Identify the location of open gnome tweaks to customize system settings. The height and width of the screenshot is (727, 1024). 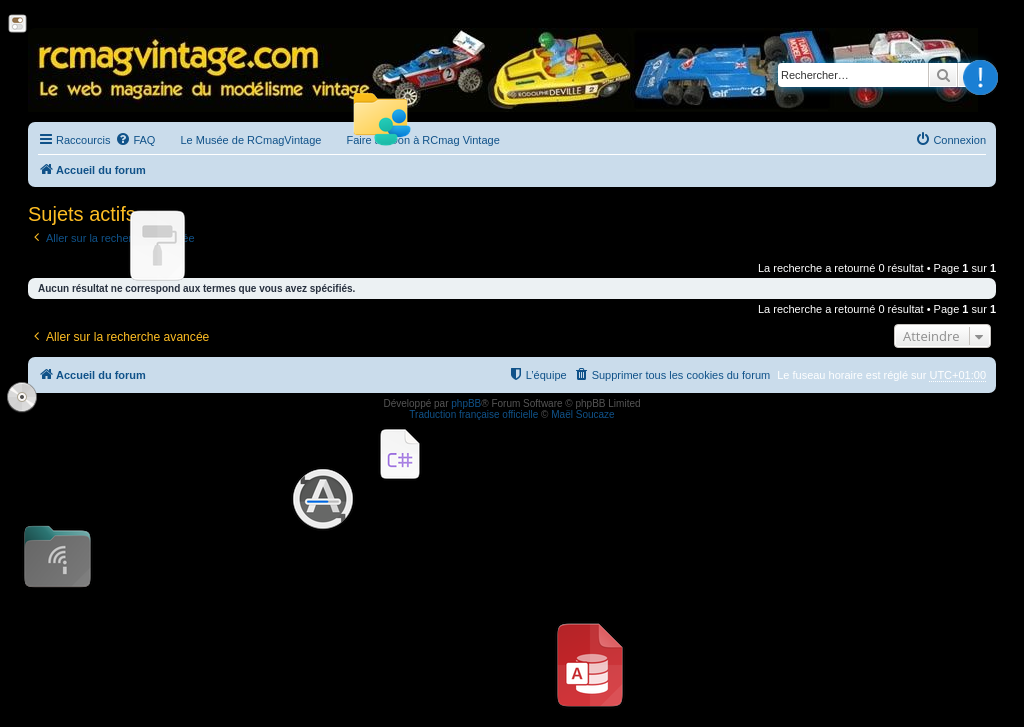
(17, 23).